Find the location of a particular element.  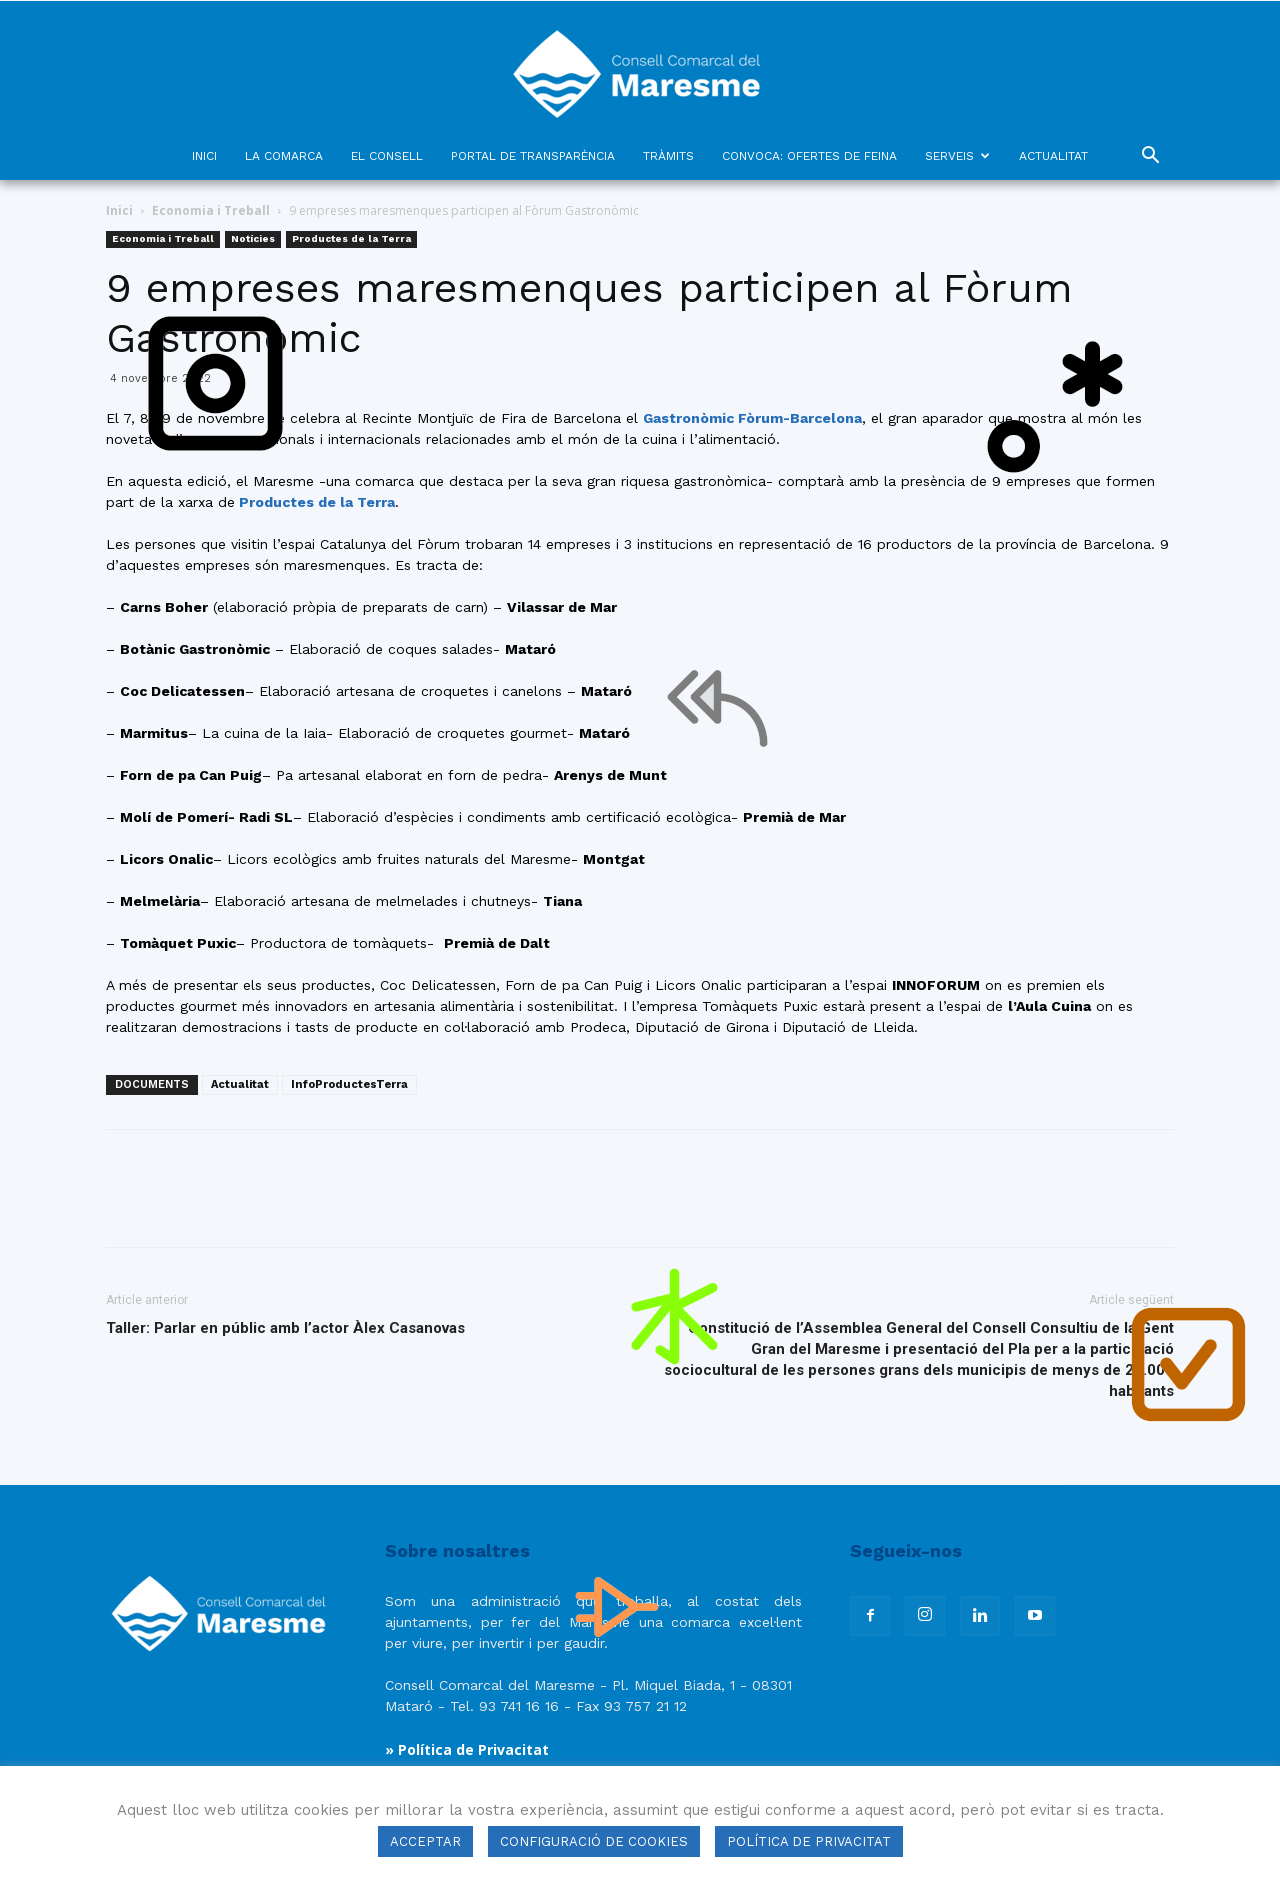

logic buffer gate symbol in circuit design is located at coordinates (617, 1607).